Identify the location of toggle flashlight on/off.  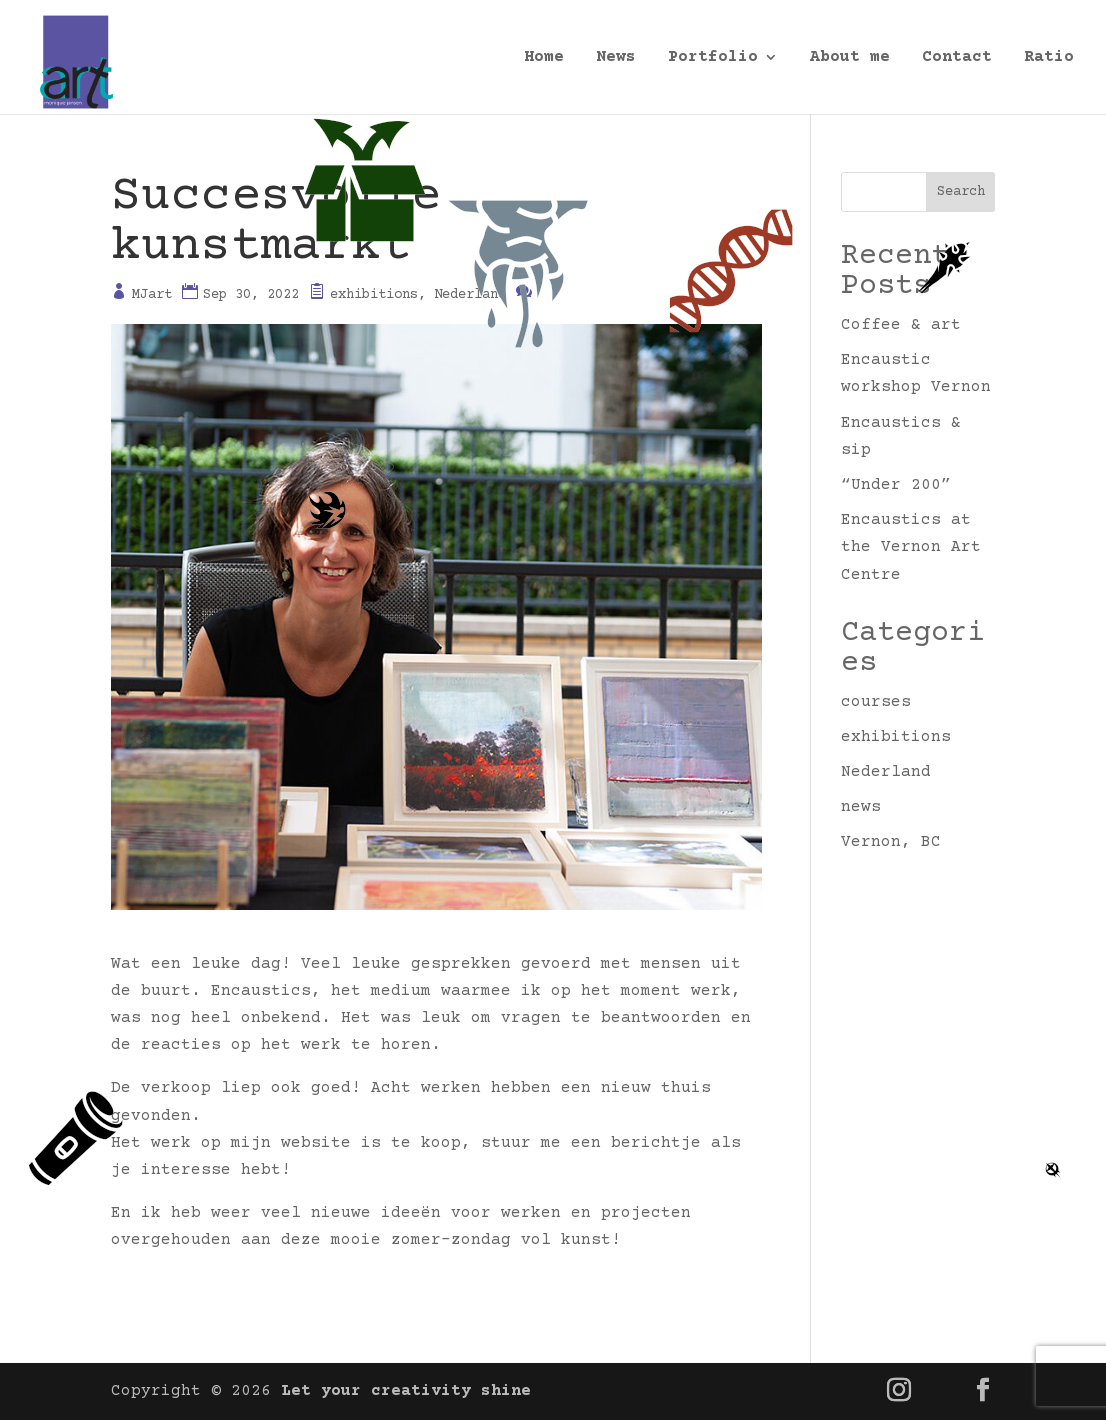
(75, 1138).